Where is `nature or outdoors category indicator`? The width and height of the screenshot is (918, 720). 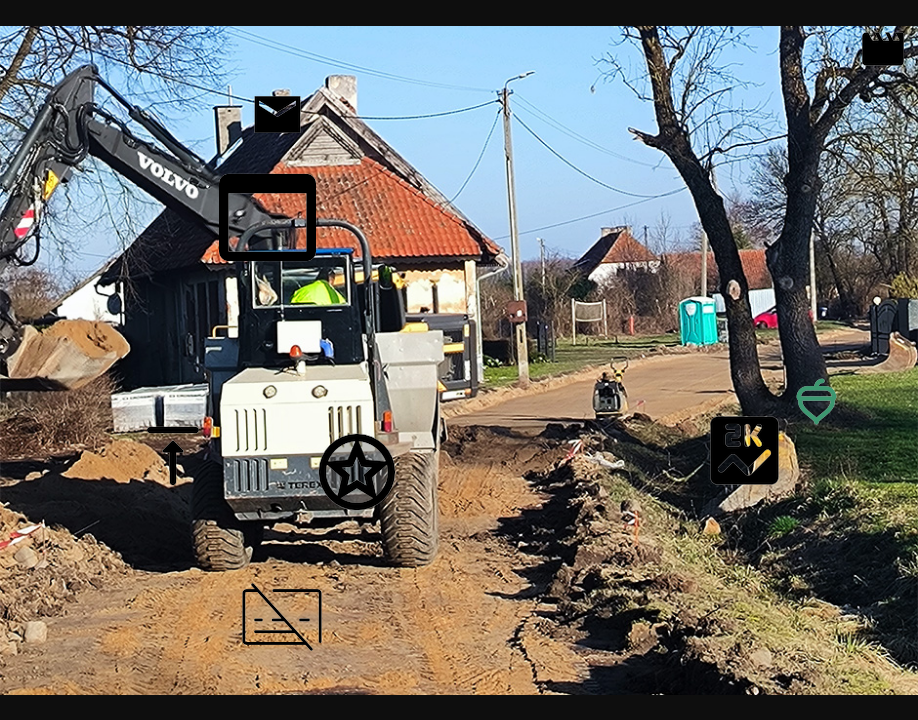
nature or outdoors category indicator is located at coordinates (816, 401).